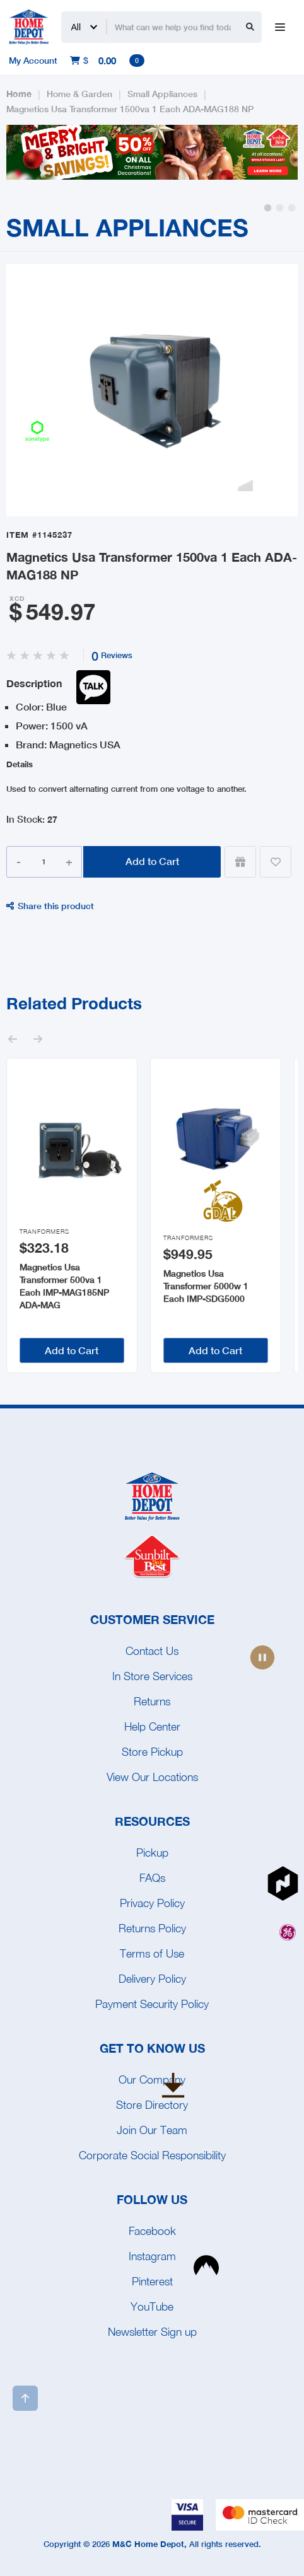 The height and width of the screenshot is (2576, 304). I want to click on General Electric company logo, so click(288, 1932).